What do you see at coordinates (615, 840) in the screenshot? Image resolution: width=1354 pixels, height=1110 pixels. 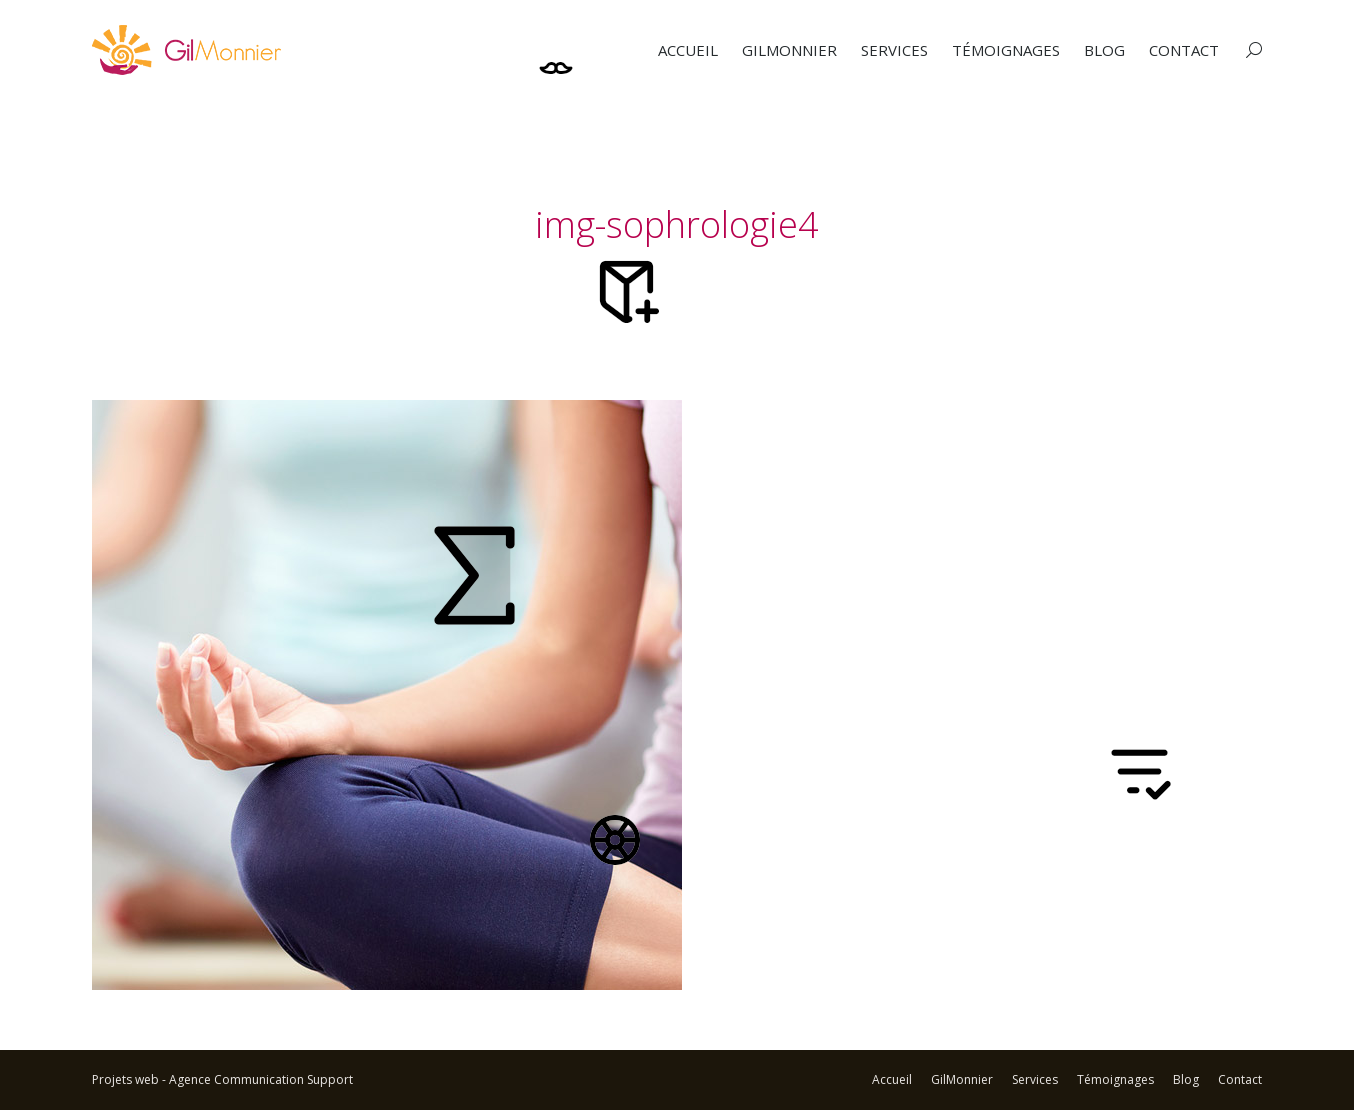 I see `access vehicle or tire settings` at bounding box center [615, 840].